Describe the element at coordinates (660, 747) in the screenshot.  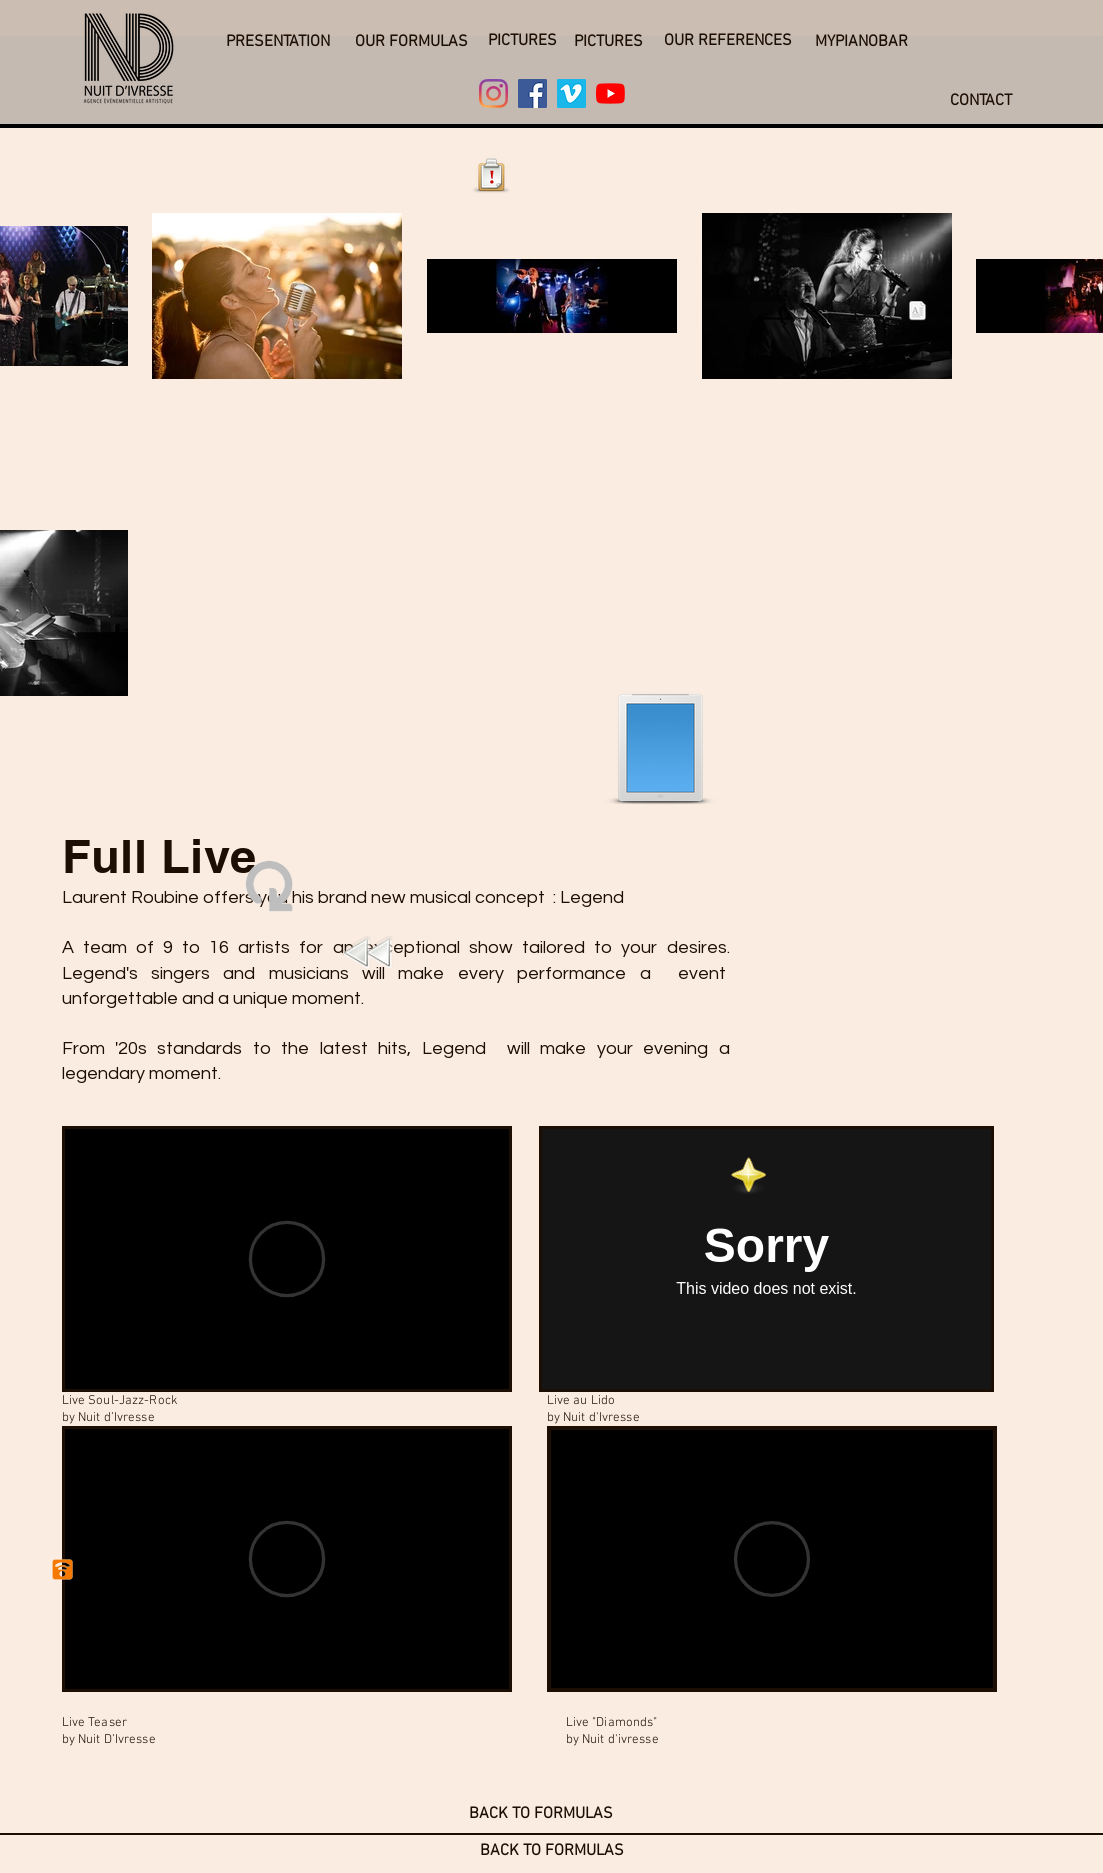
I see `indicates a connected iPad device` at that location.